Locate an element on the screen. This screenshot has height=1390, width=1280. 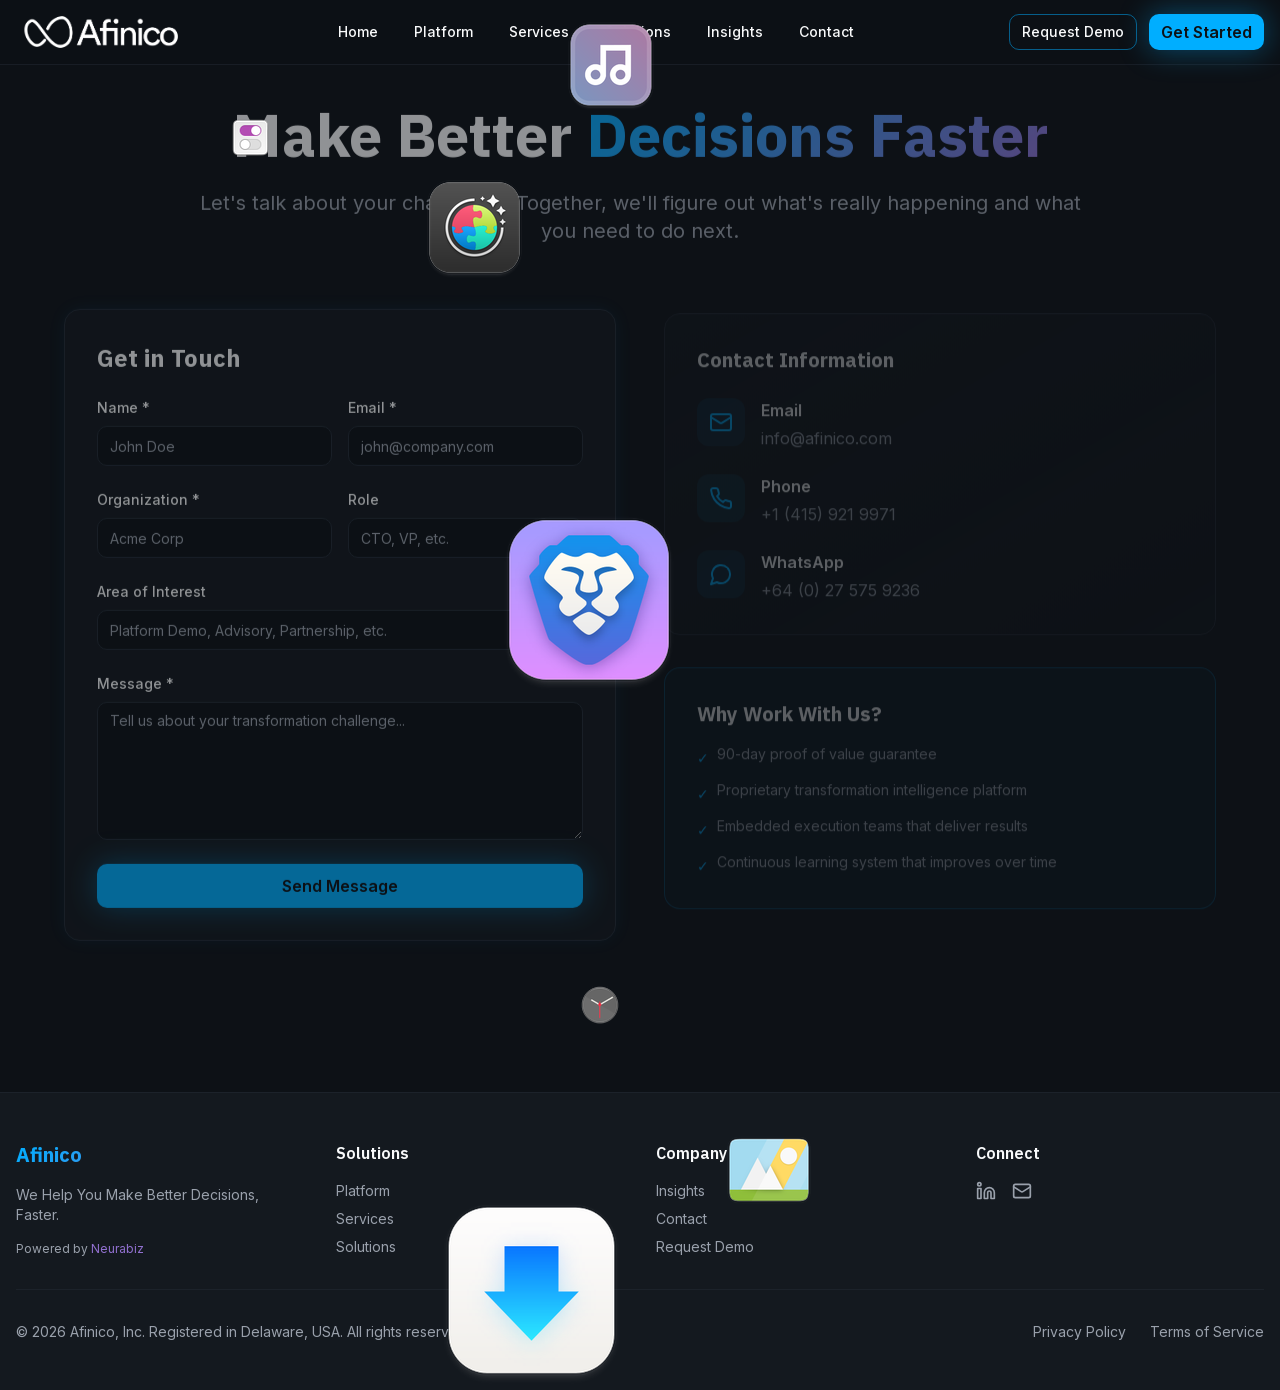
open the clocks app is located at coordinates (600, 1005).